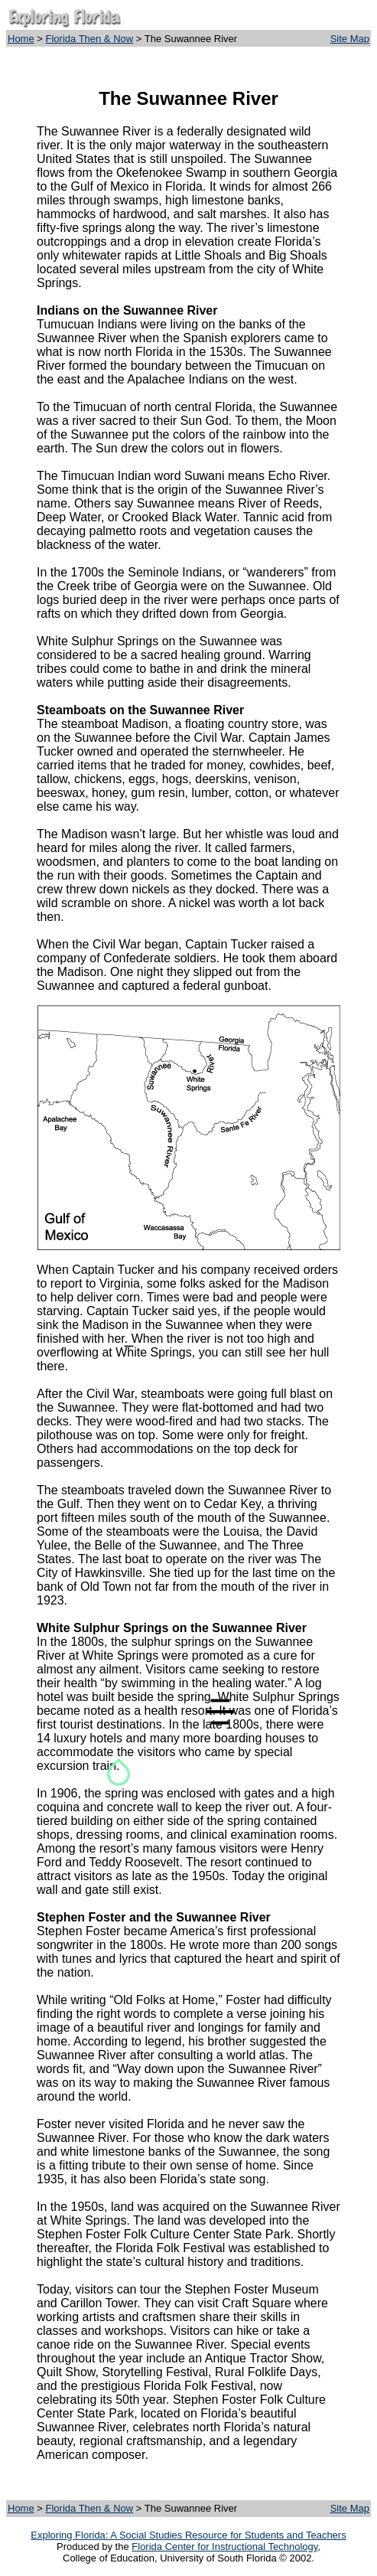 The width and height of the screenshot is (377, 2576). Describe the element at coordinates (220, 1712) in the screenshot. I see `open navigation menu` at that location.